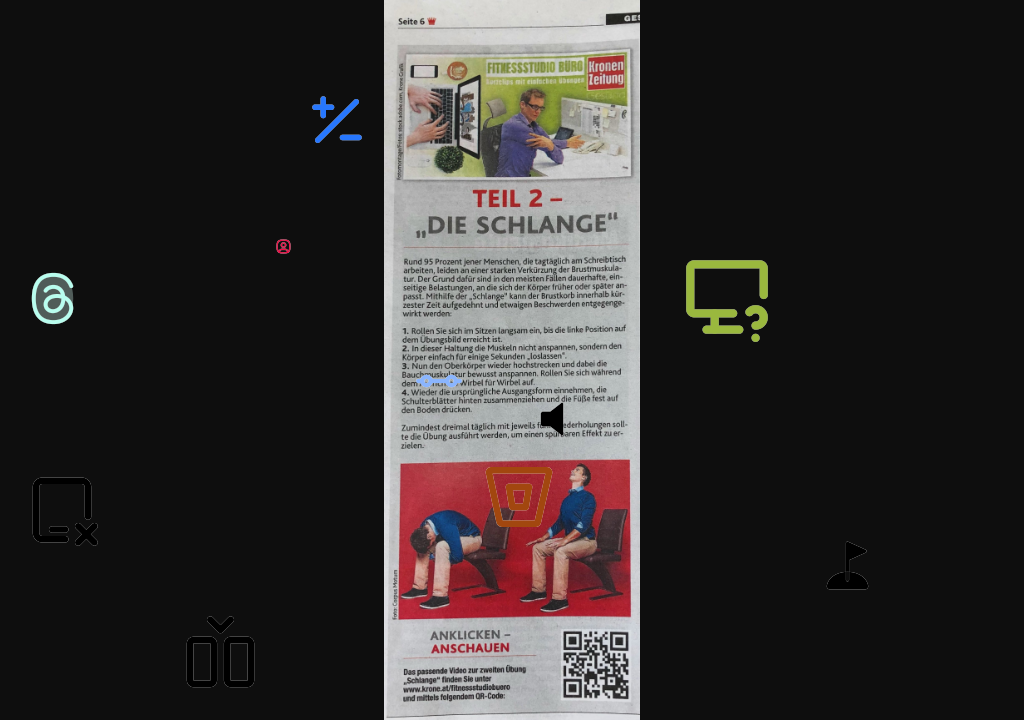 The height and width of the screenshot is (720, 1024). What do you see at coordinates (439, 381) in the screenshot?
I see `indicates a closed circuit or active connection` at bounding box center [439, 381].